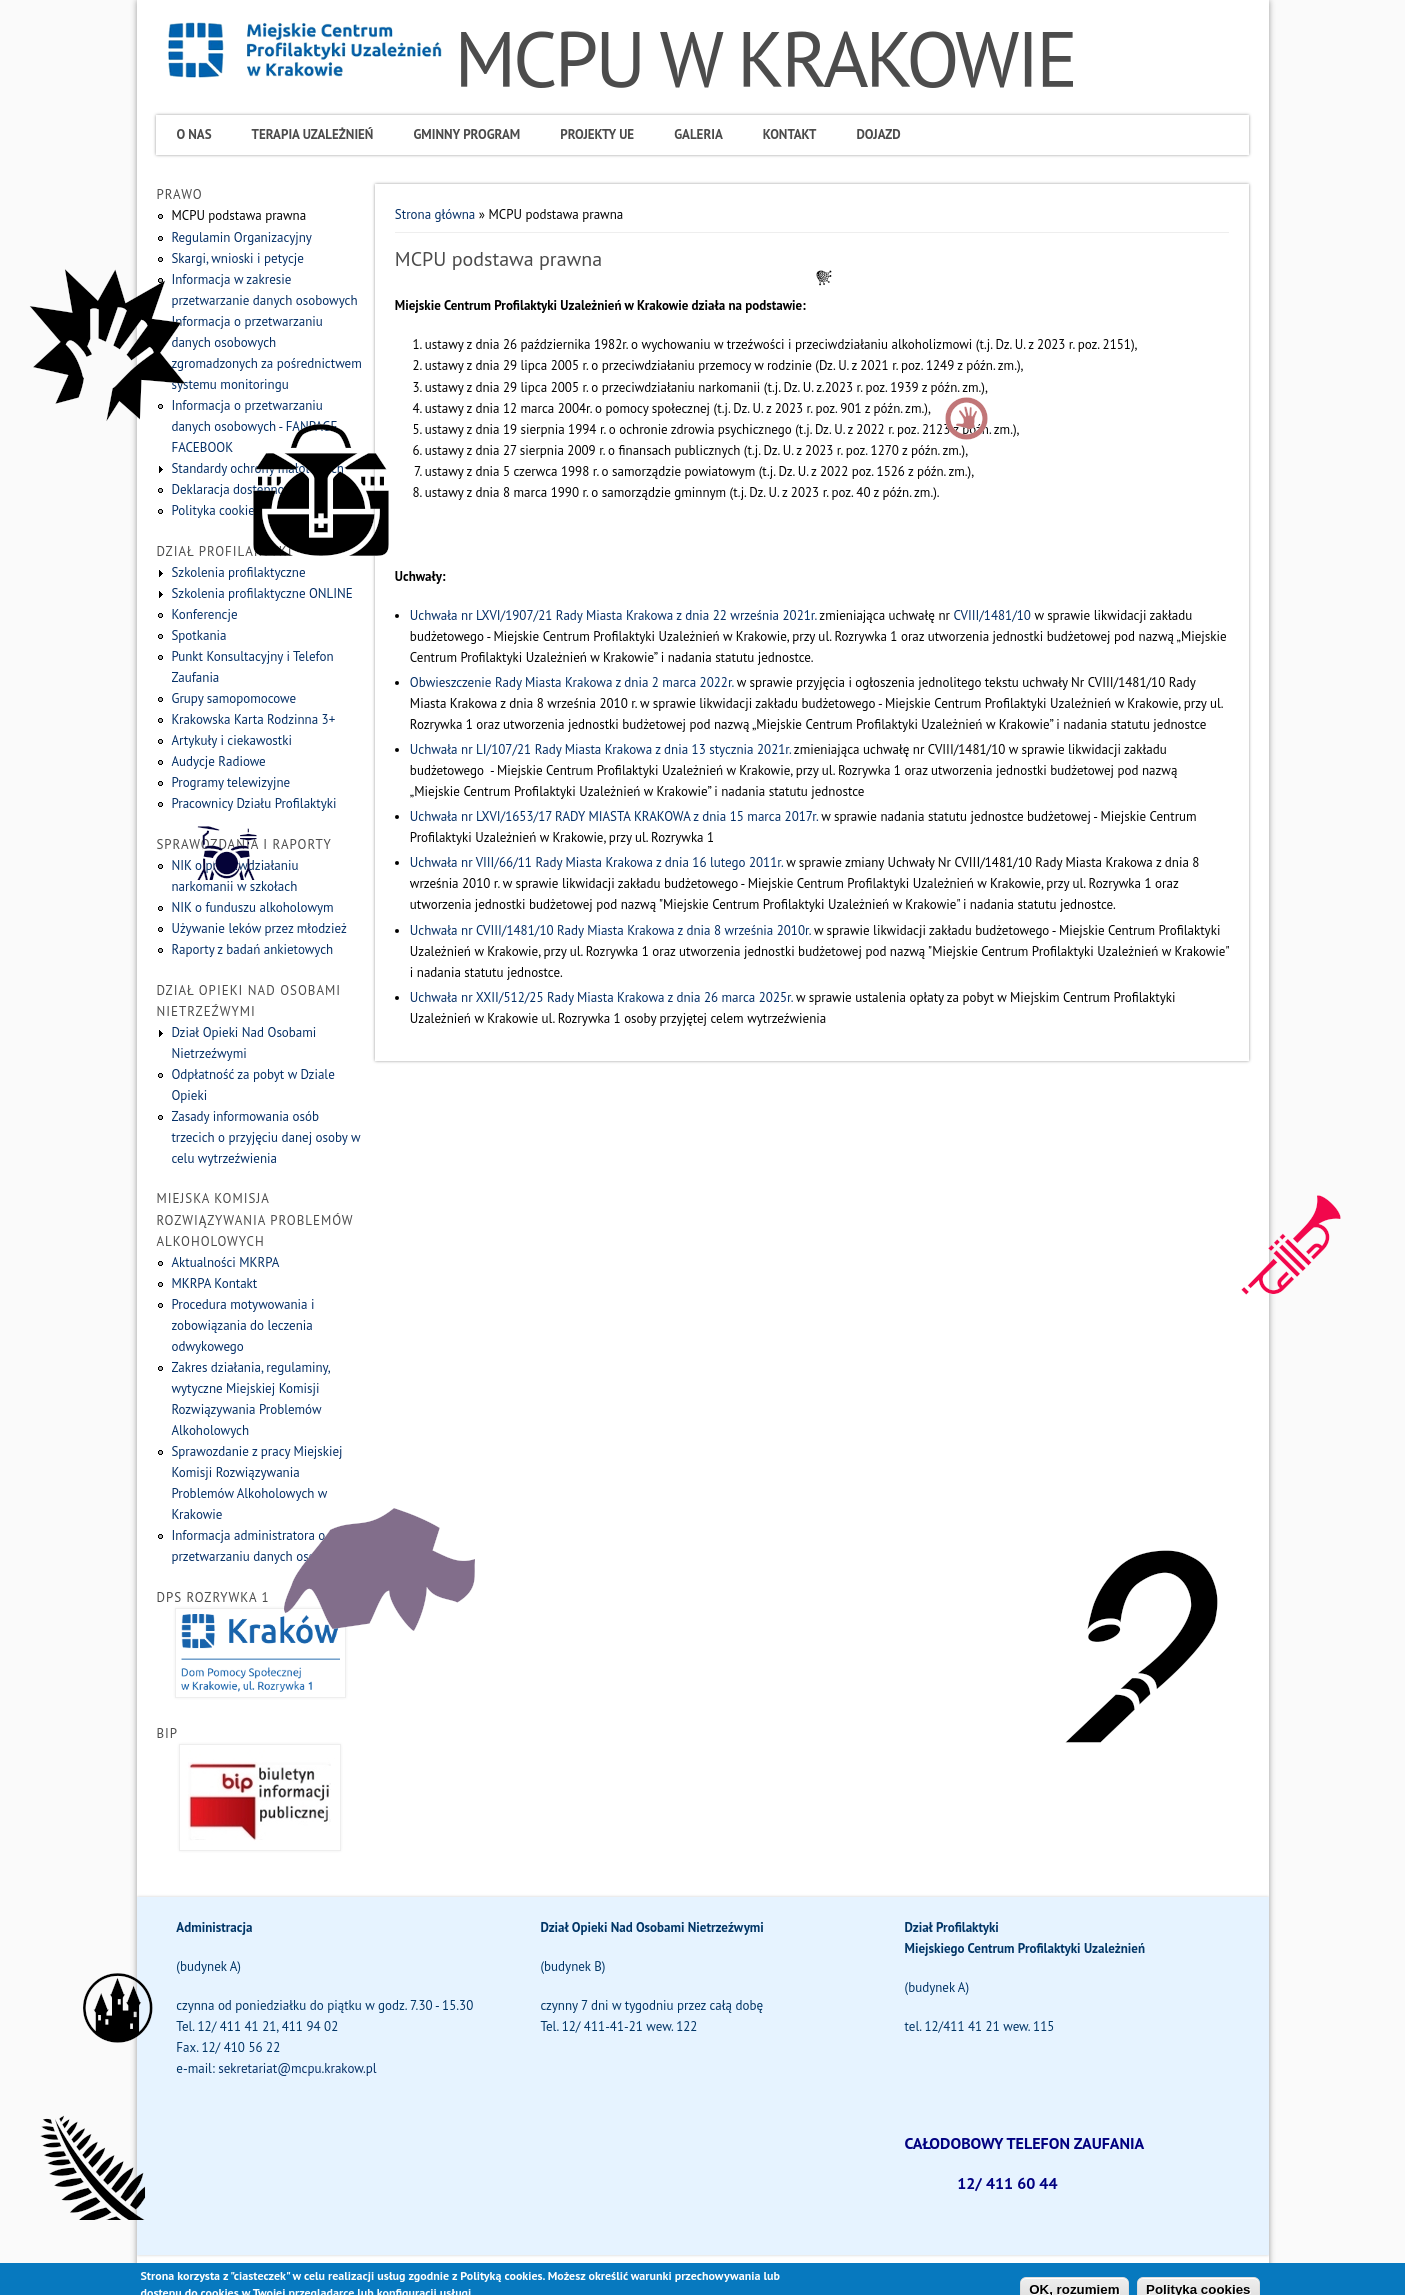 Image resolution: width=1405 pixels, height=2295 pixels. I want to click on give a high-five or celebrate with another player, so click(107, 347).